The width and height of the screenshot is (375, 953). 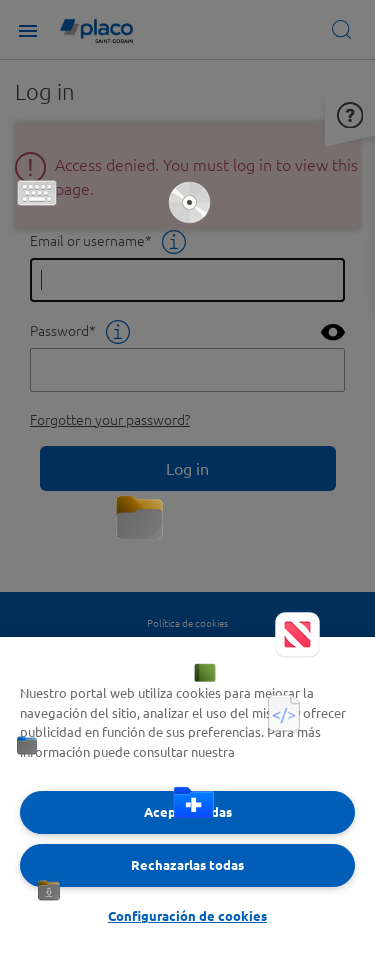 I want to click on drop files here to move them into this folder, so click(x=139, y=517).